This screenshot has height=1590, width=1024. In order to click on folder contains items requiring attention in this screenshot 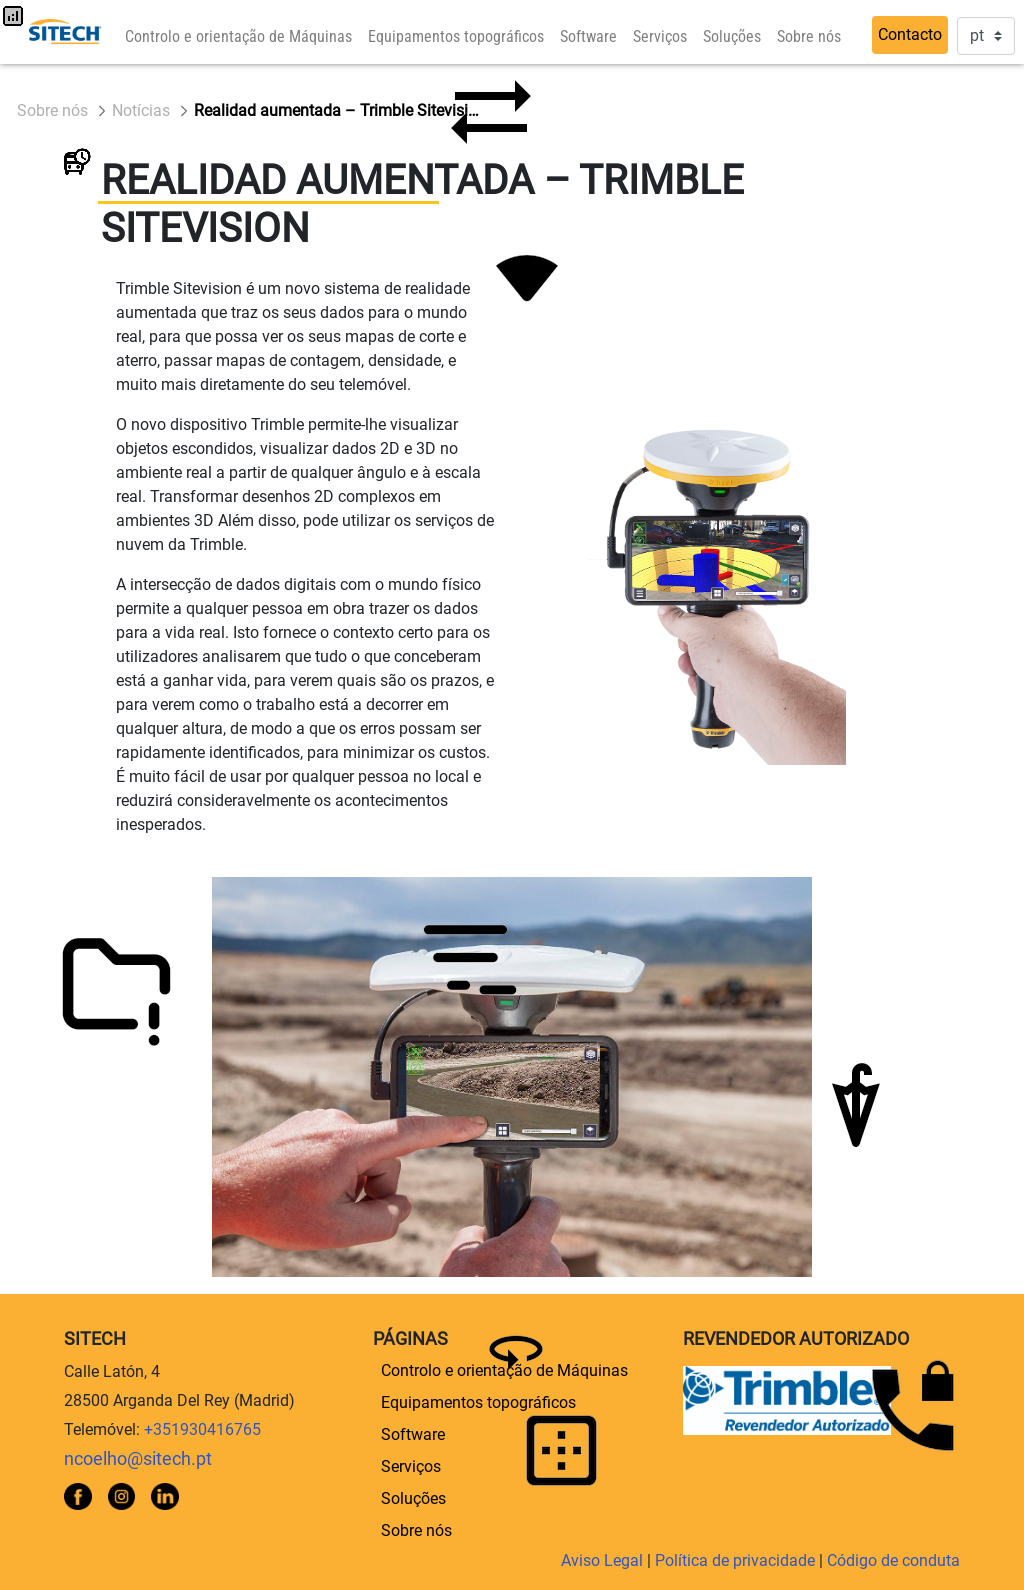, I will do `click(116, 986)`.